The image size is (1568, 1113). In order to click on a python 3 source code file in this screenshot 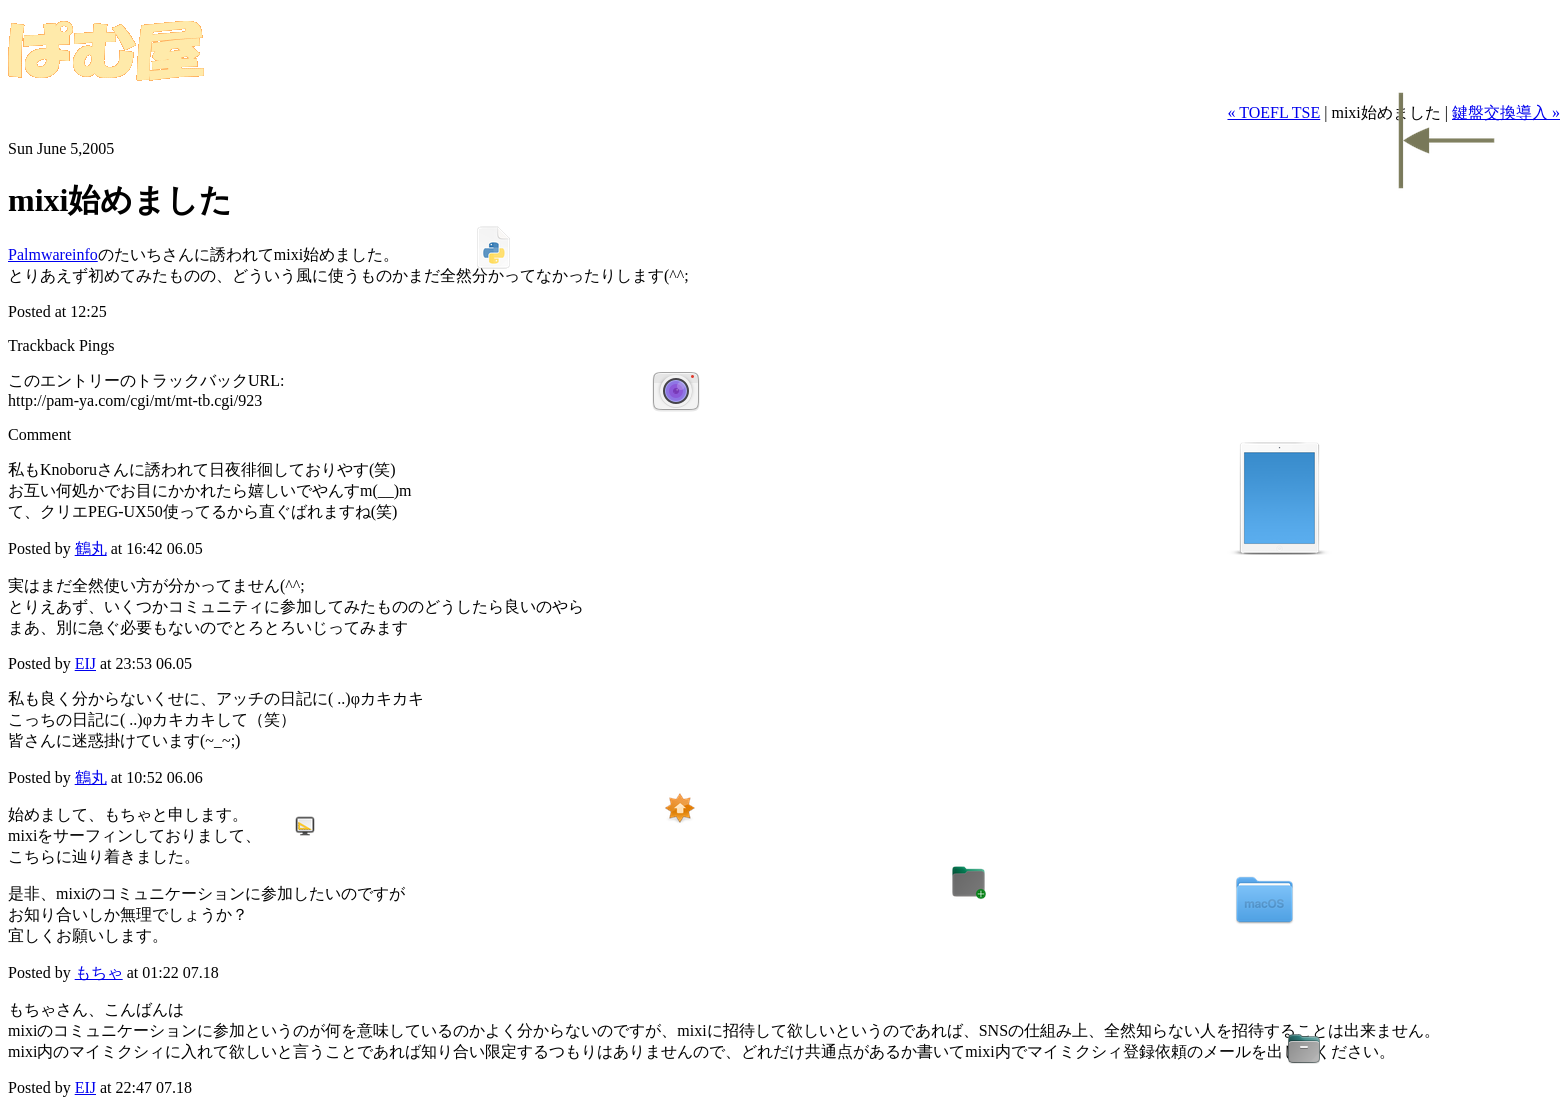, I will do `click(493, 247)`.